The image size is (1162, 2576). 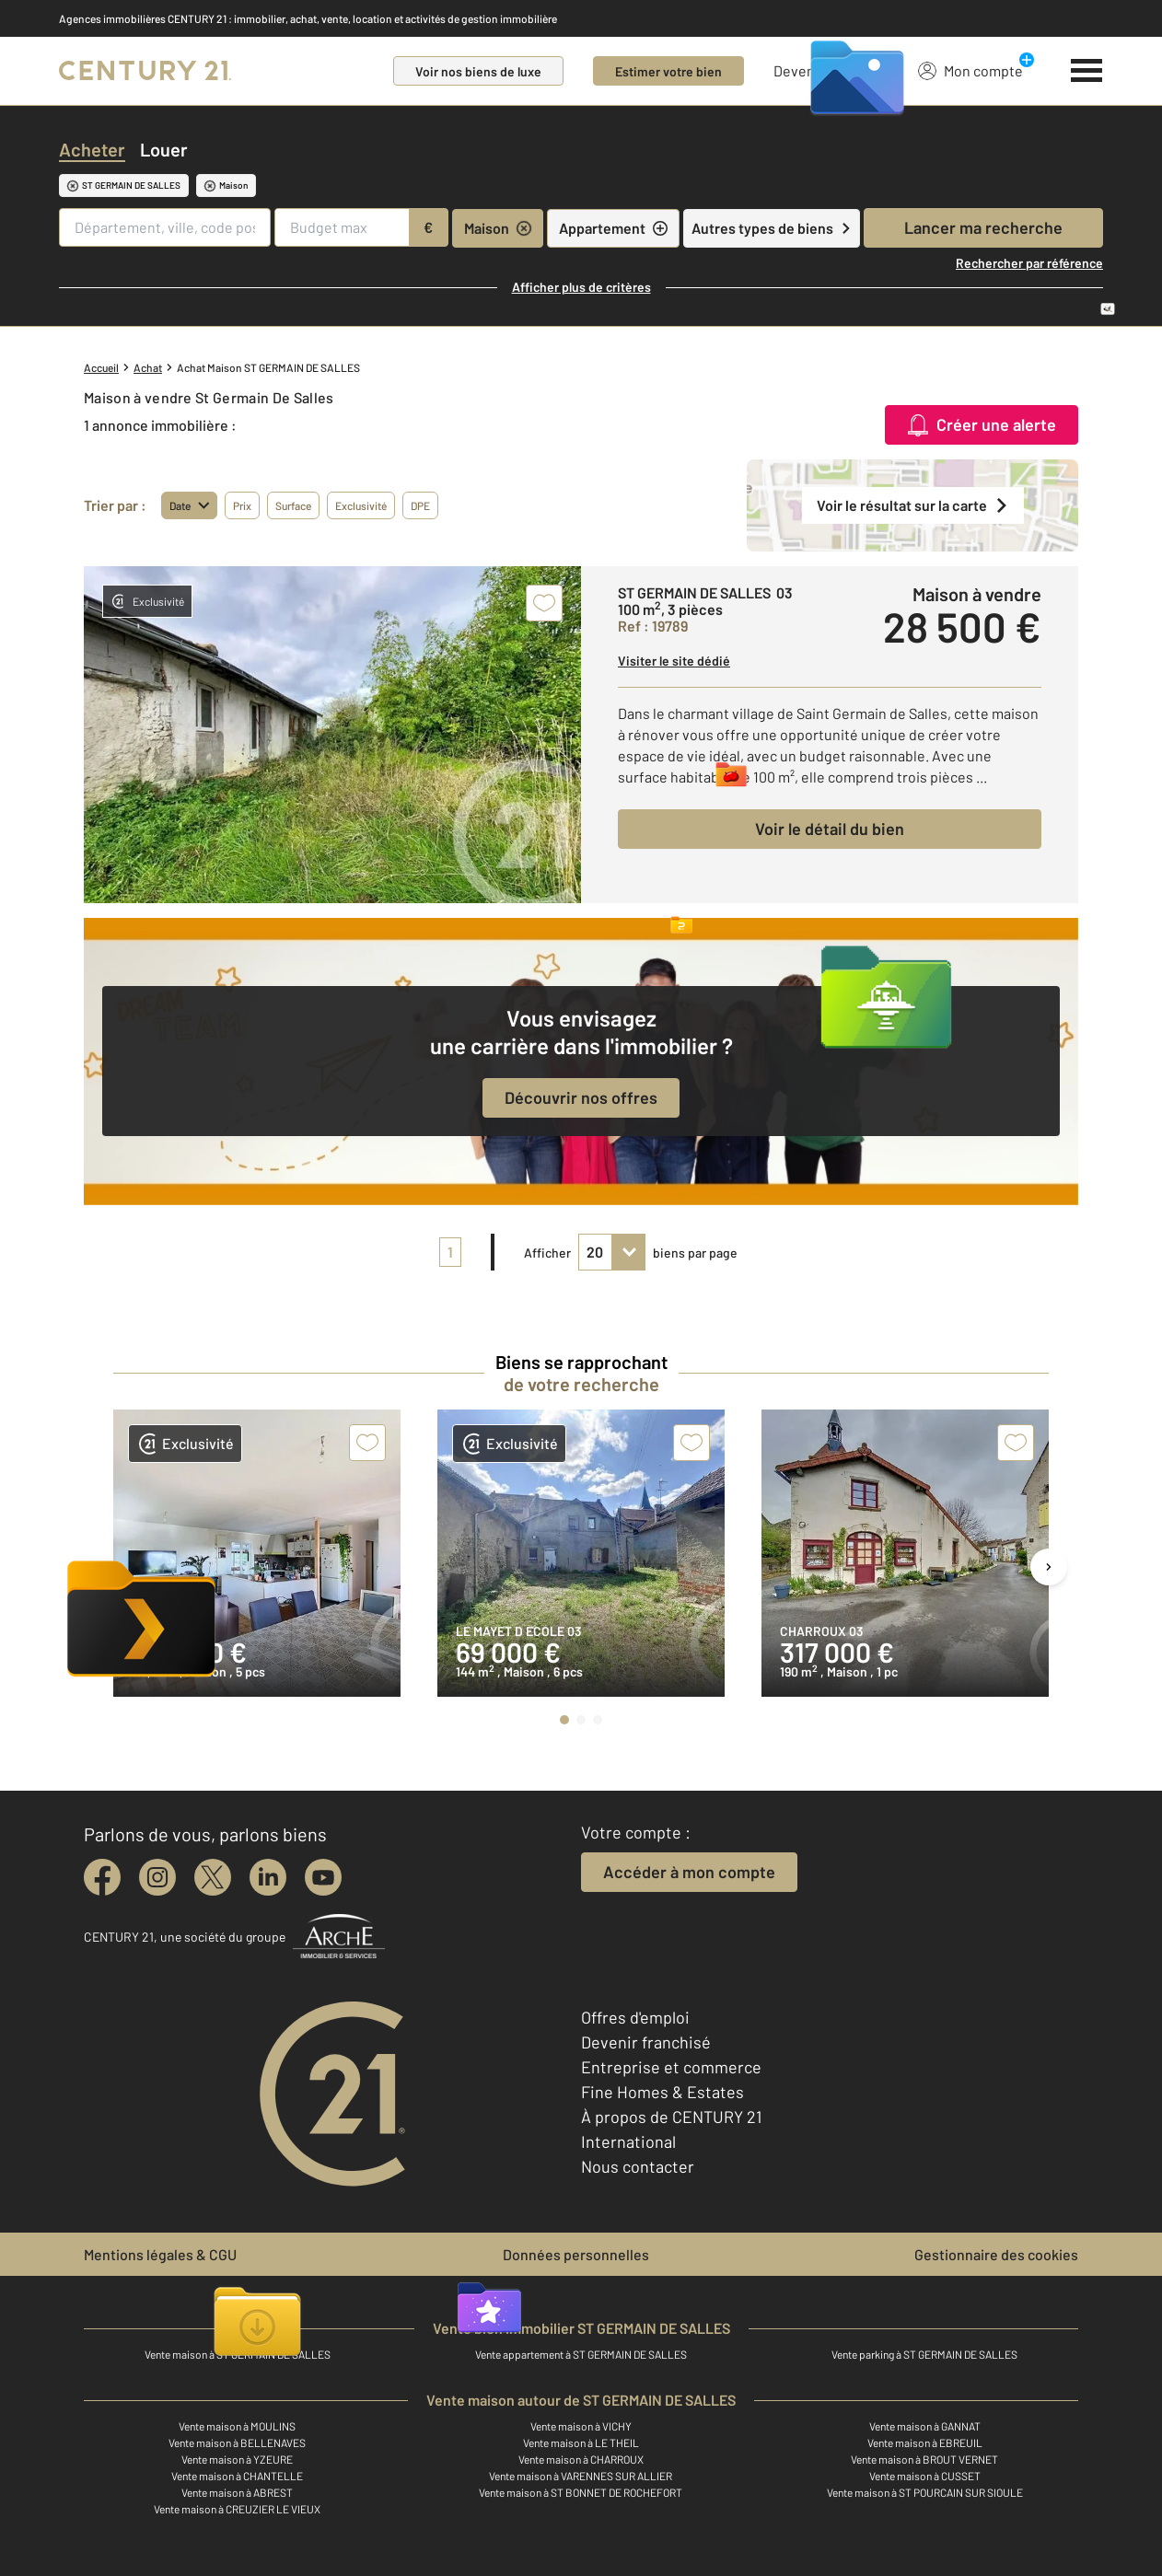 What do you see at coordinates (140, 1622) in the screenshot?
I see `open plex media server files` at bounding box center [140, 1622].